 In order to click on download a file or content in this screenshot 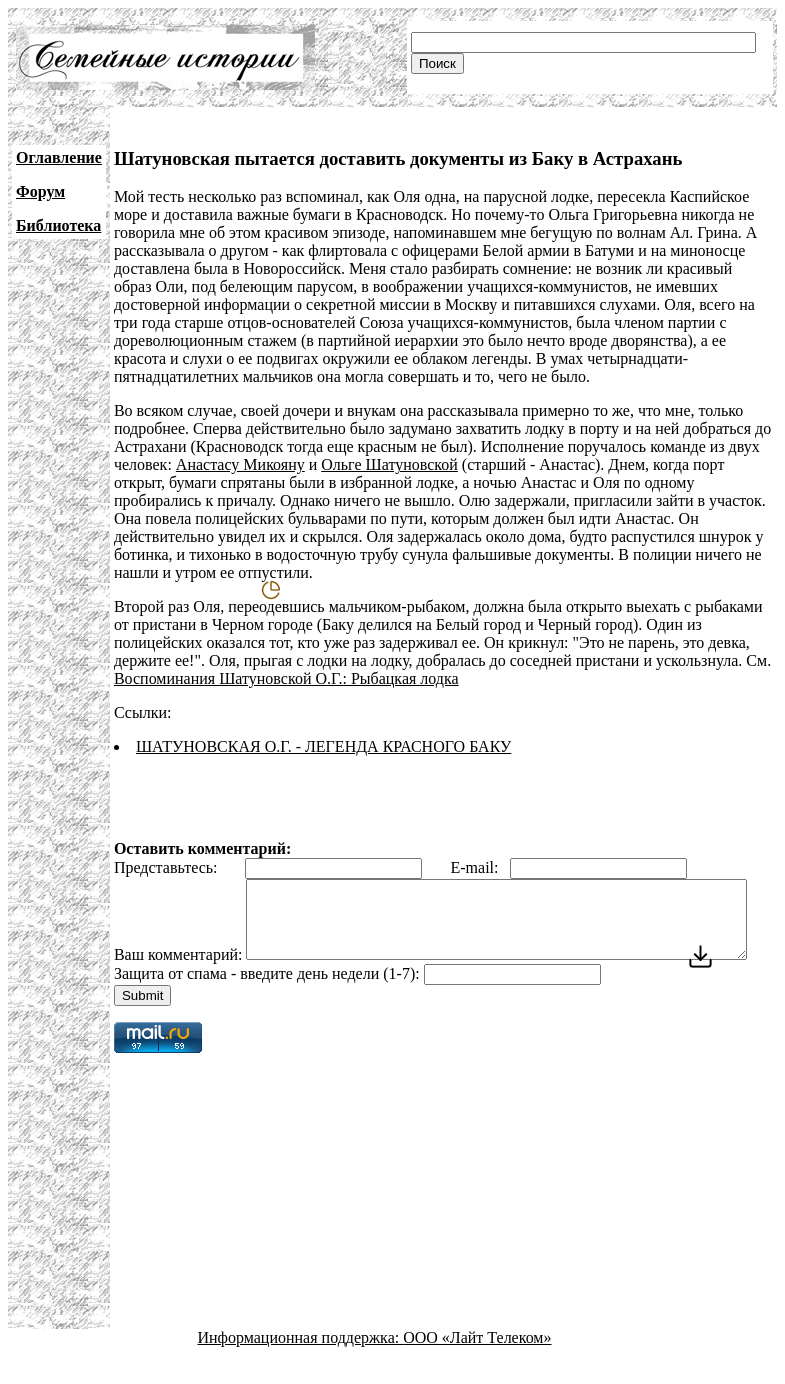, I will do `click(700, 956)`.